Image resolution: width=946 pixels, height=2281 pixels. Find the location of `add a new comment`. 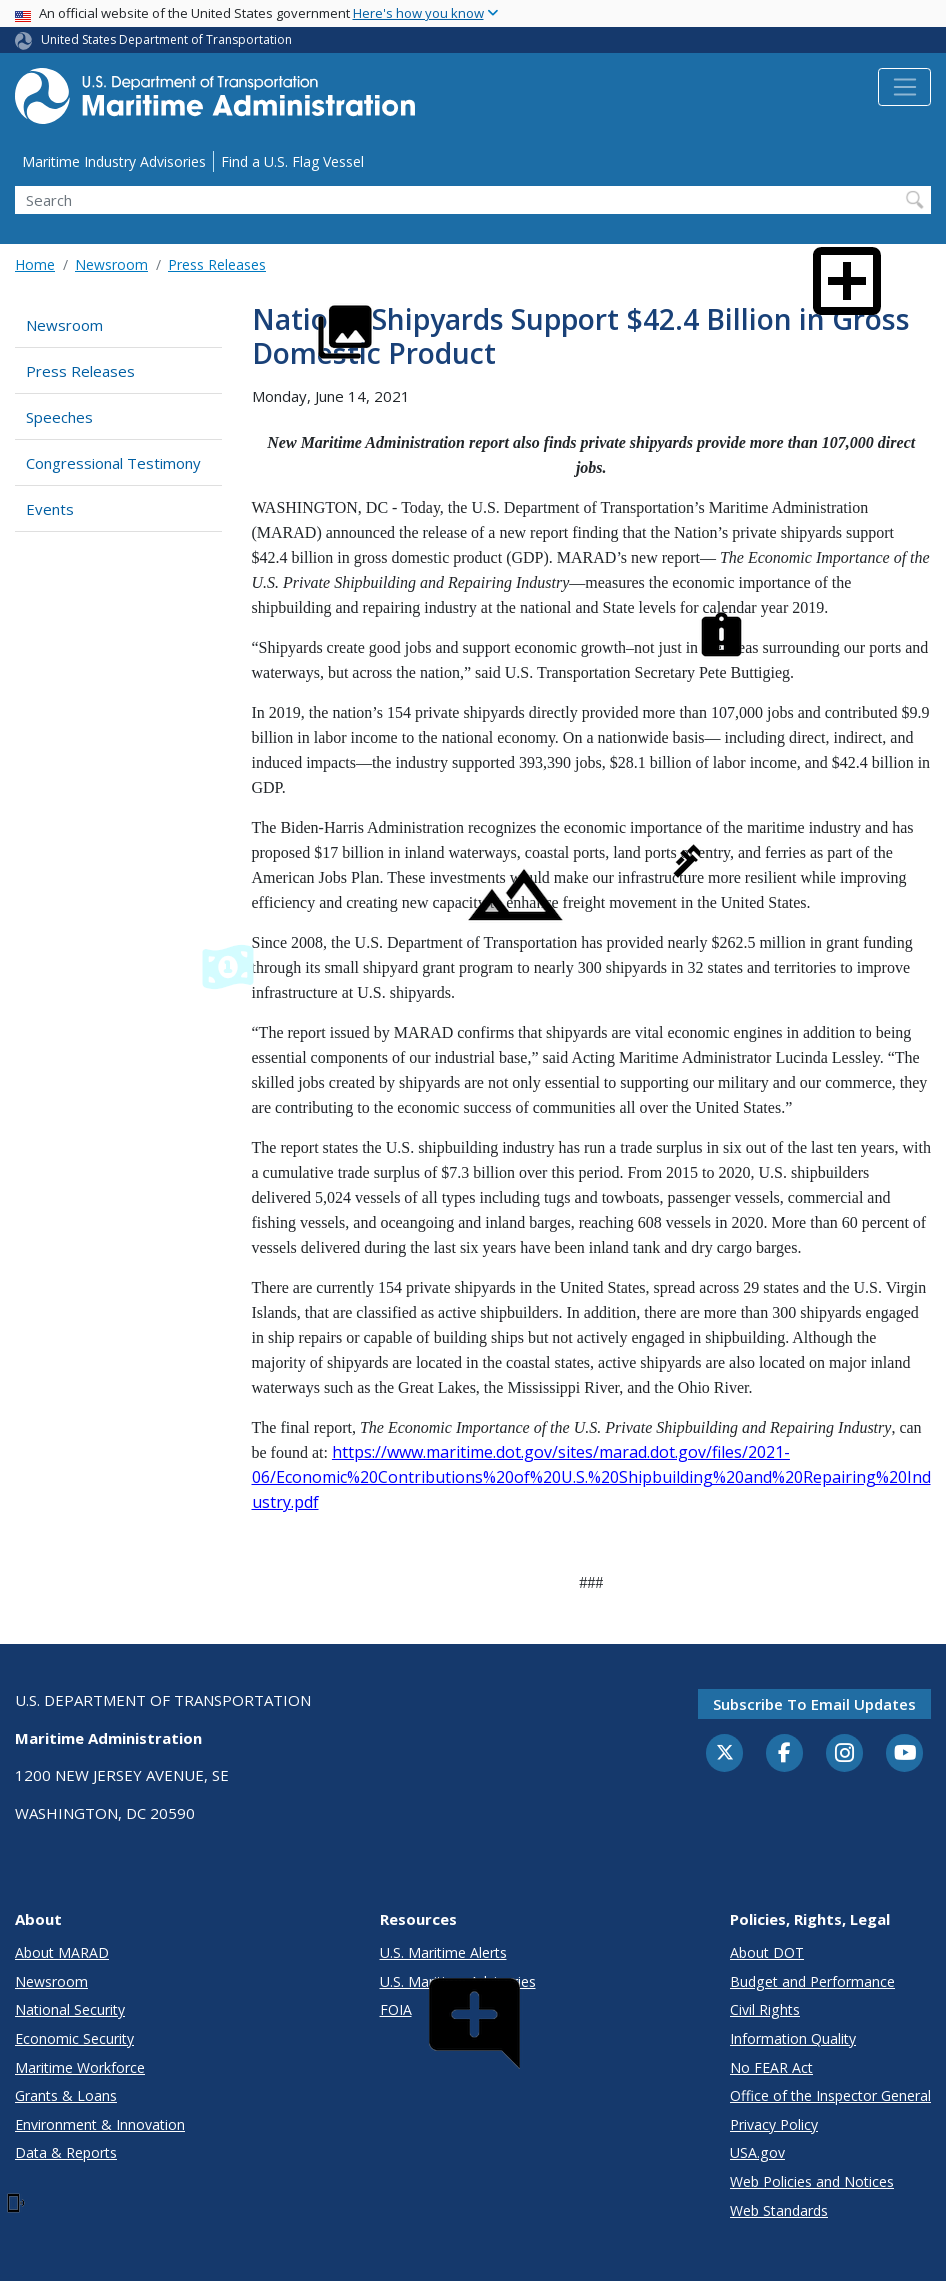

add a new comment is located at coordinates (474, 2023).